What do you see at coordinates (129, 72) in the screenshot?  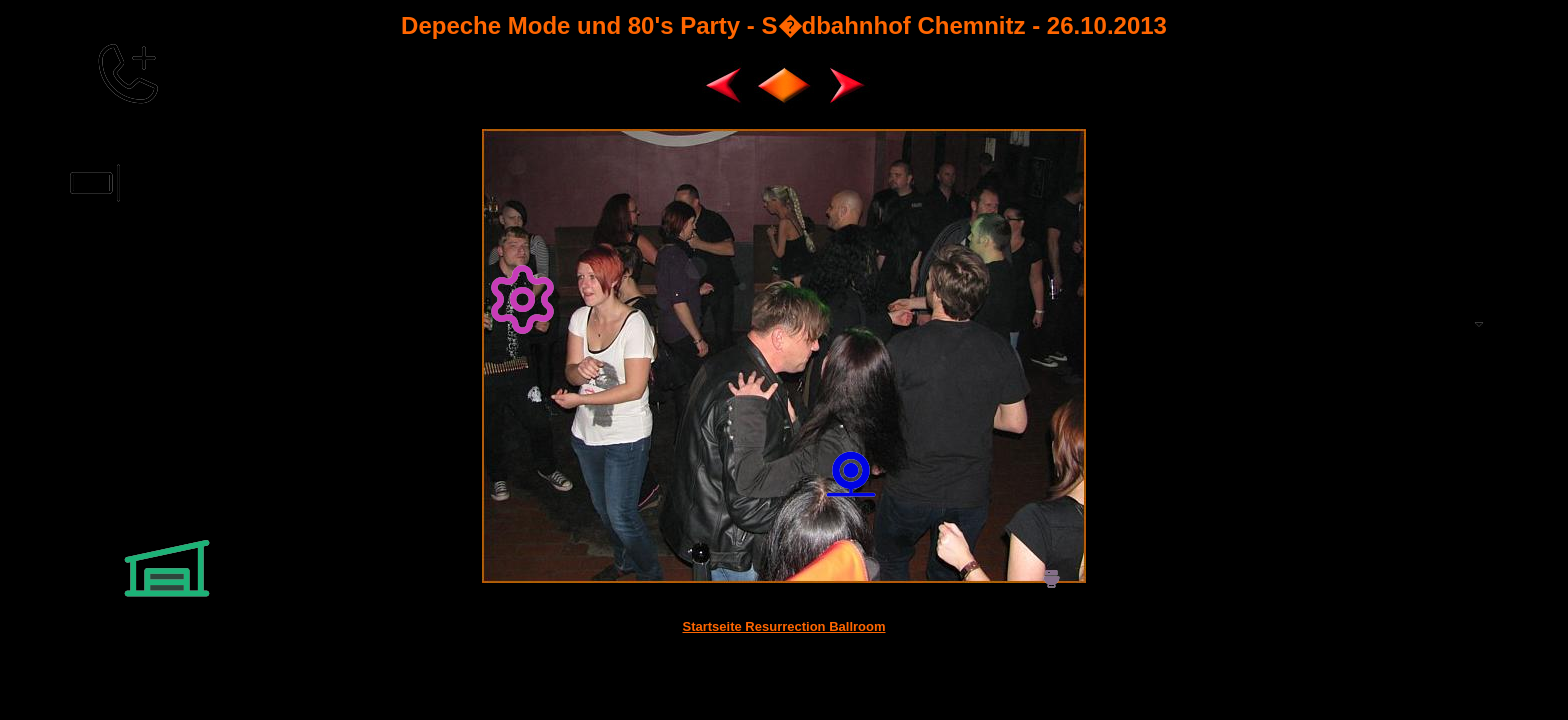 I see `add a new contact` at bounding box center [129, 72].